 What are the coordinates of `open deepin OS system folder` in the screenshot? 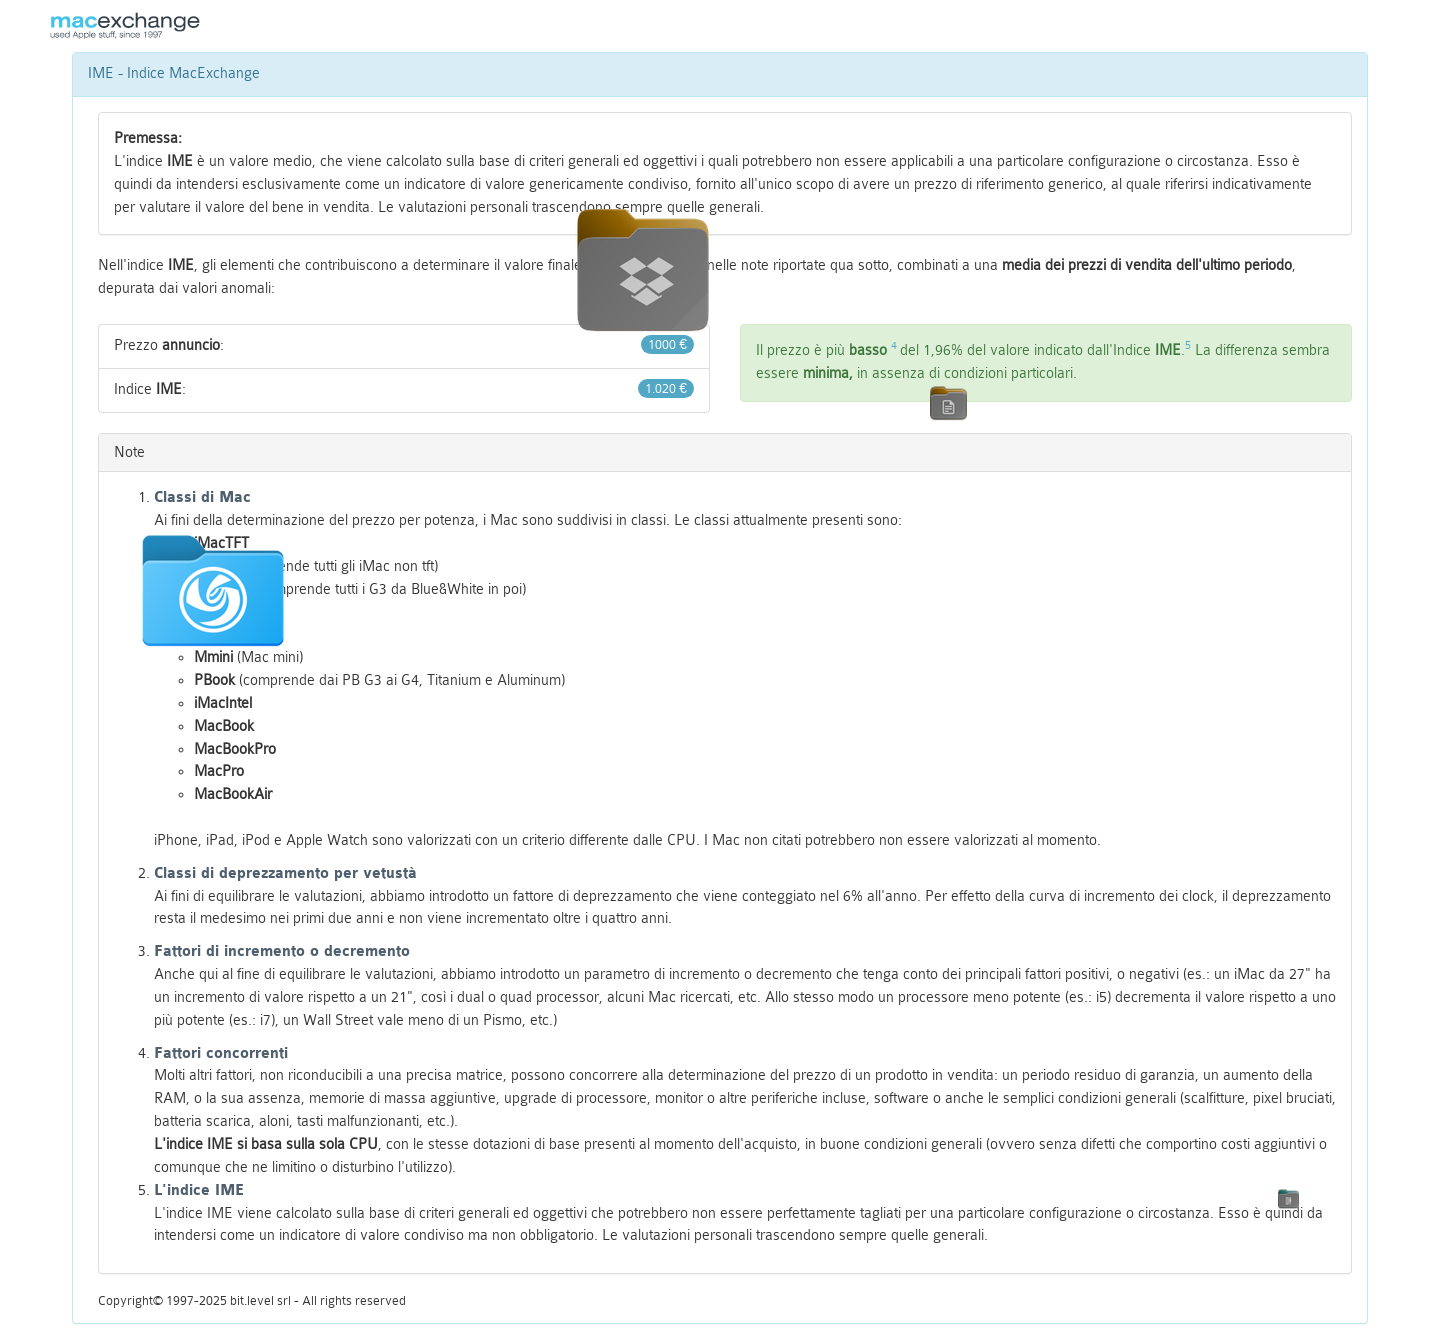 It's located at (212, 594).